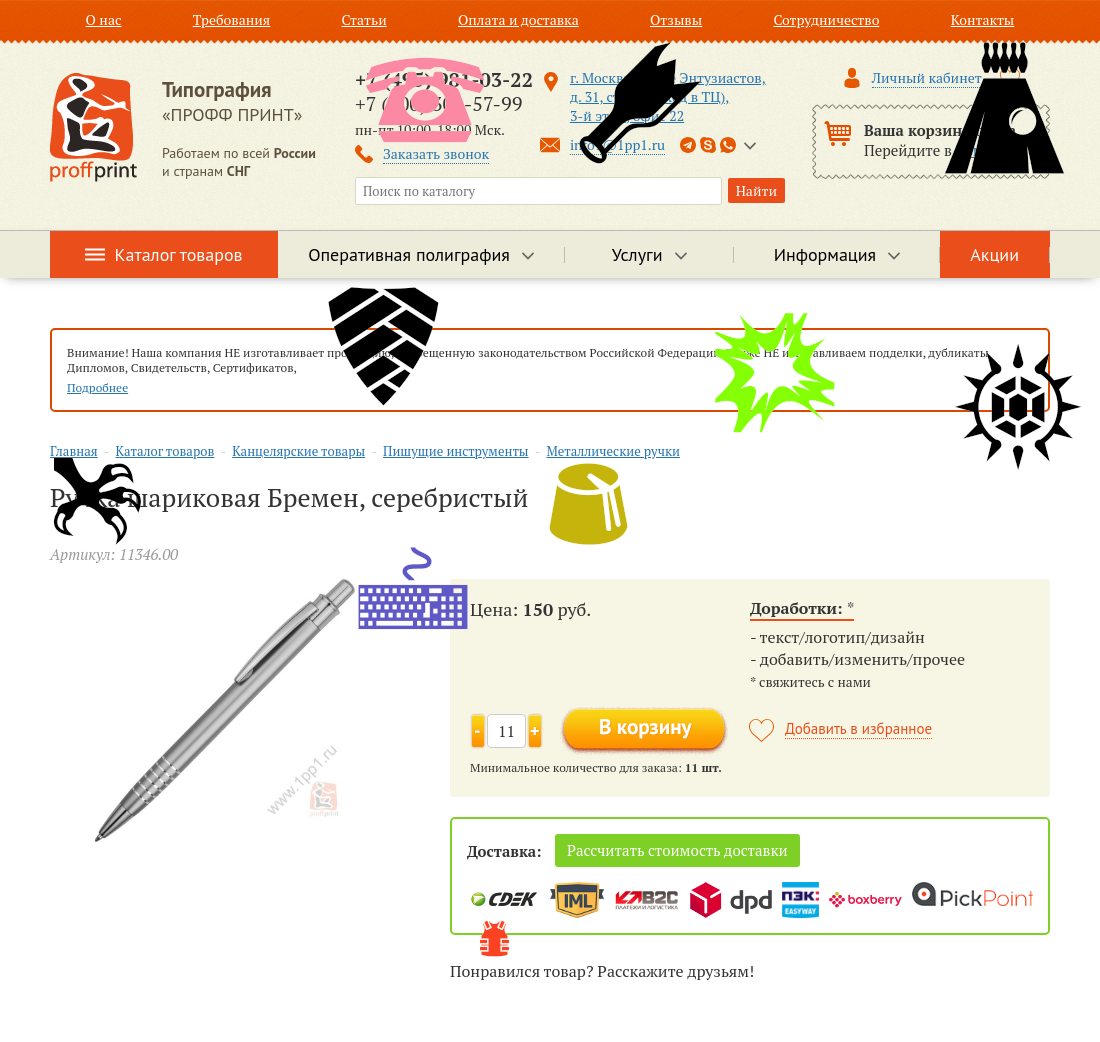  I want to click on indicates a splat or impact effect in gameplay, so click(774, 372).